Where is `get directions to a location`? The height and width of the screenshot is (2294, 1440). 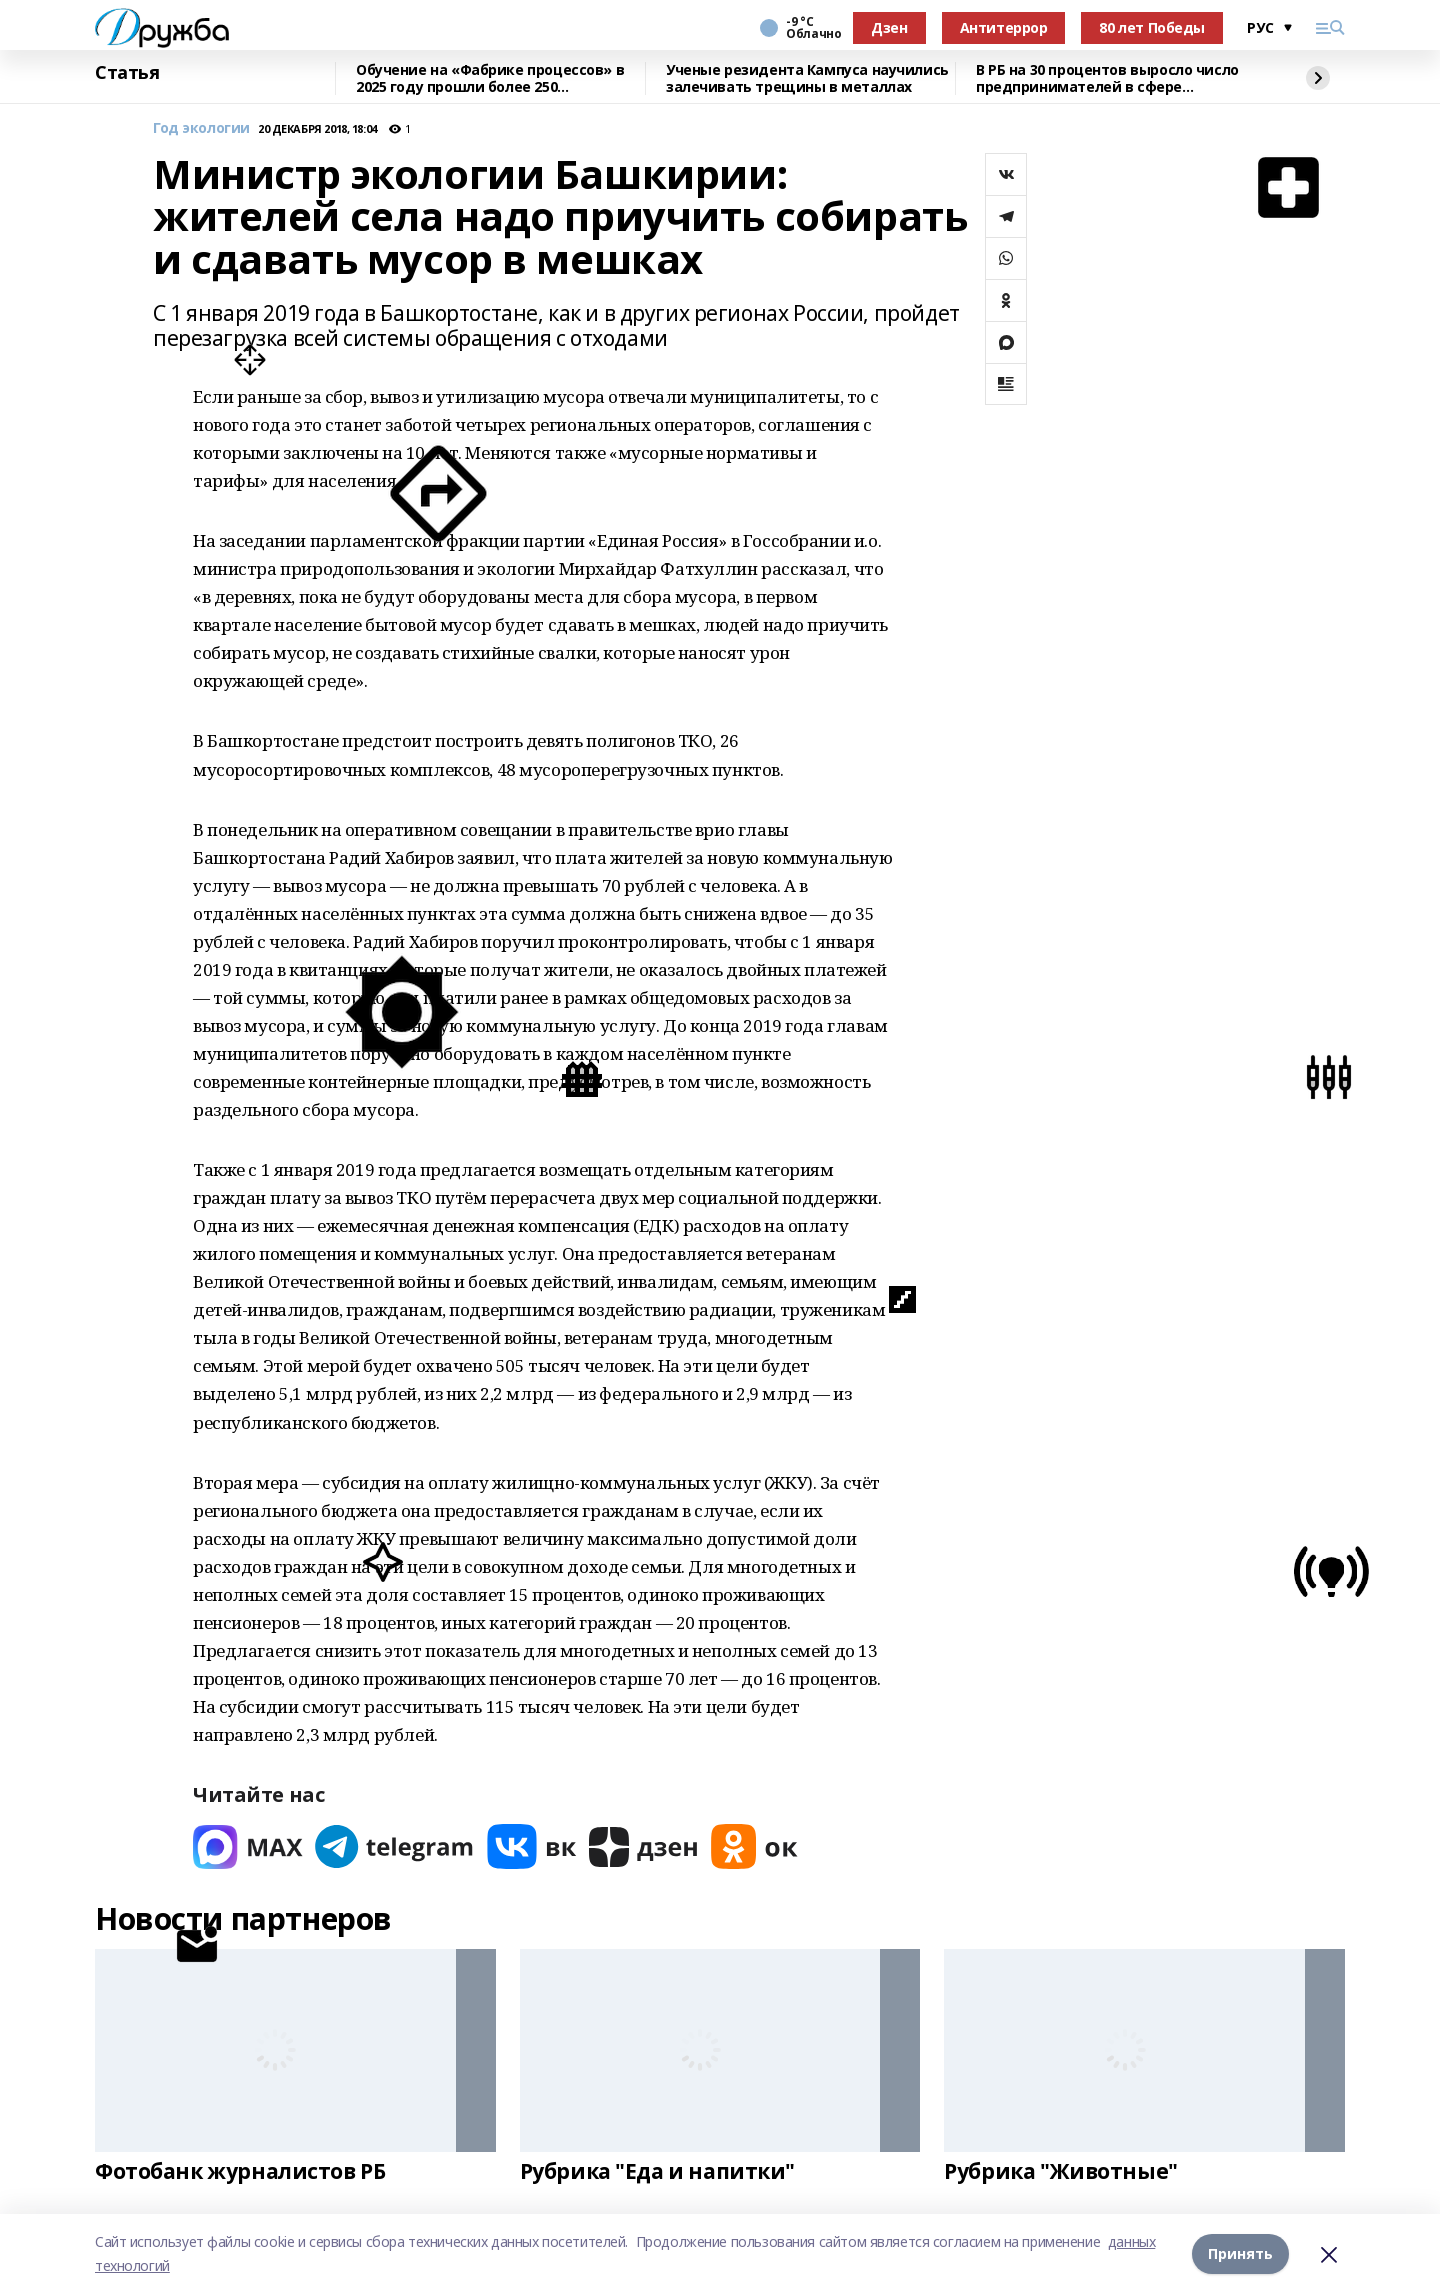
get directions to a location is located at coordinates (438, 493).